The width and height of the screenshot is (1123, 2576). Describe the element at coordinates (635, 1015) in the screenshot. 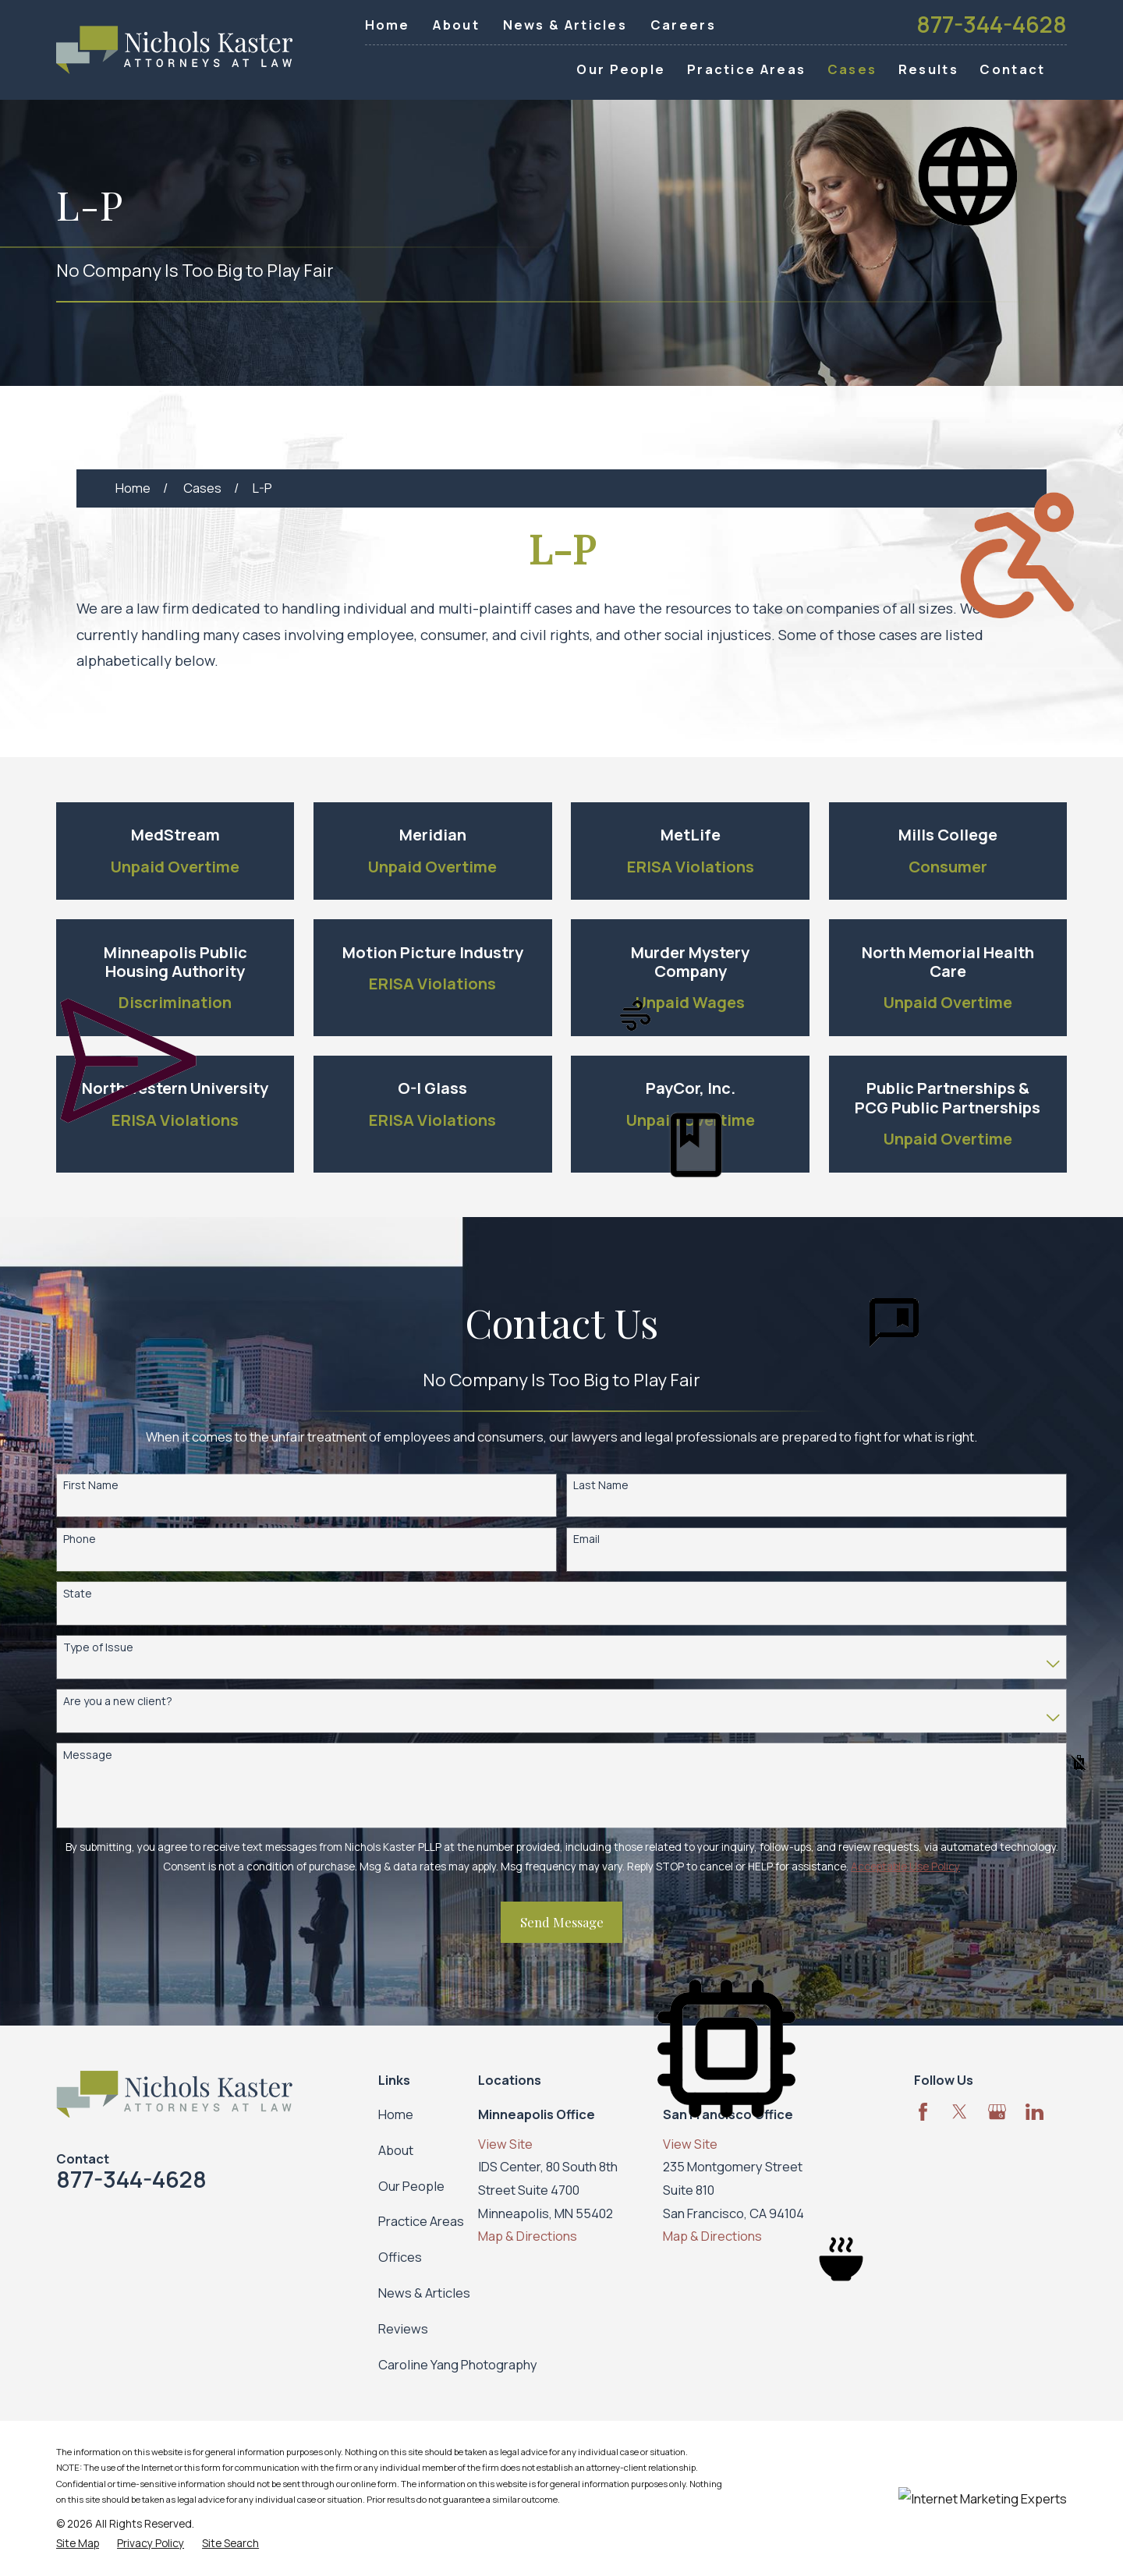

I see `indicates current wind conditions` at that location.